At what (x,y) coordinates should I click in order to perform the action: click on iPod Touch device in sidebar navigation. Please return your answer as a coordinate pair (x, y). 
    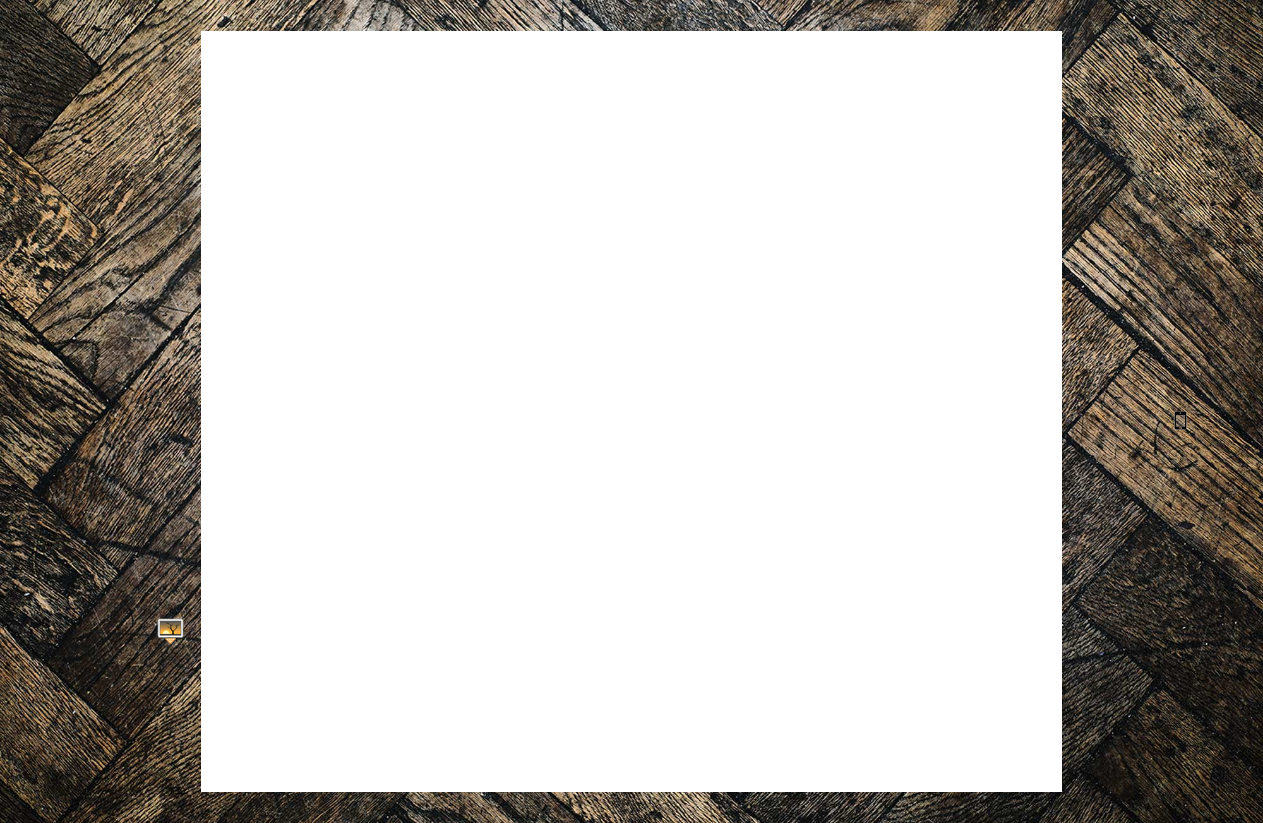
    Looking at the image, I should click on (1180, 420).